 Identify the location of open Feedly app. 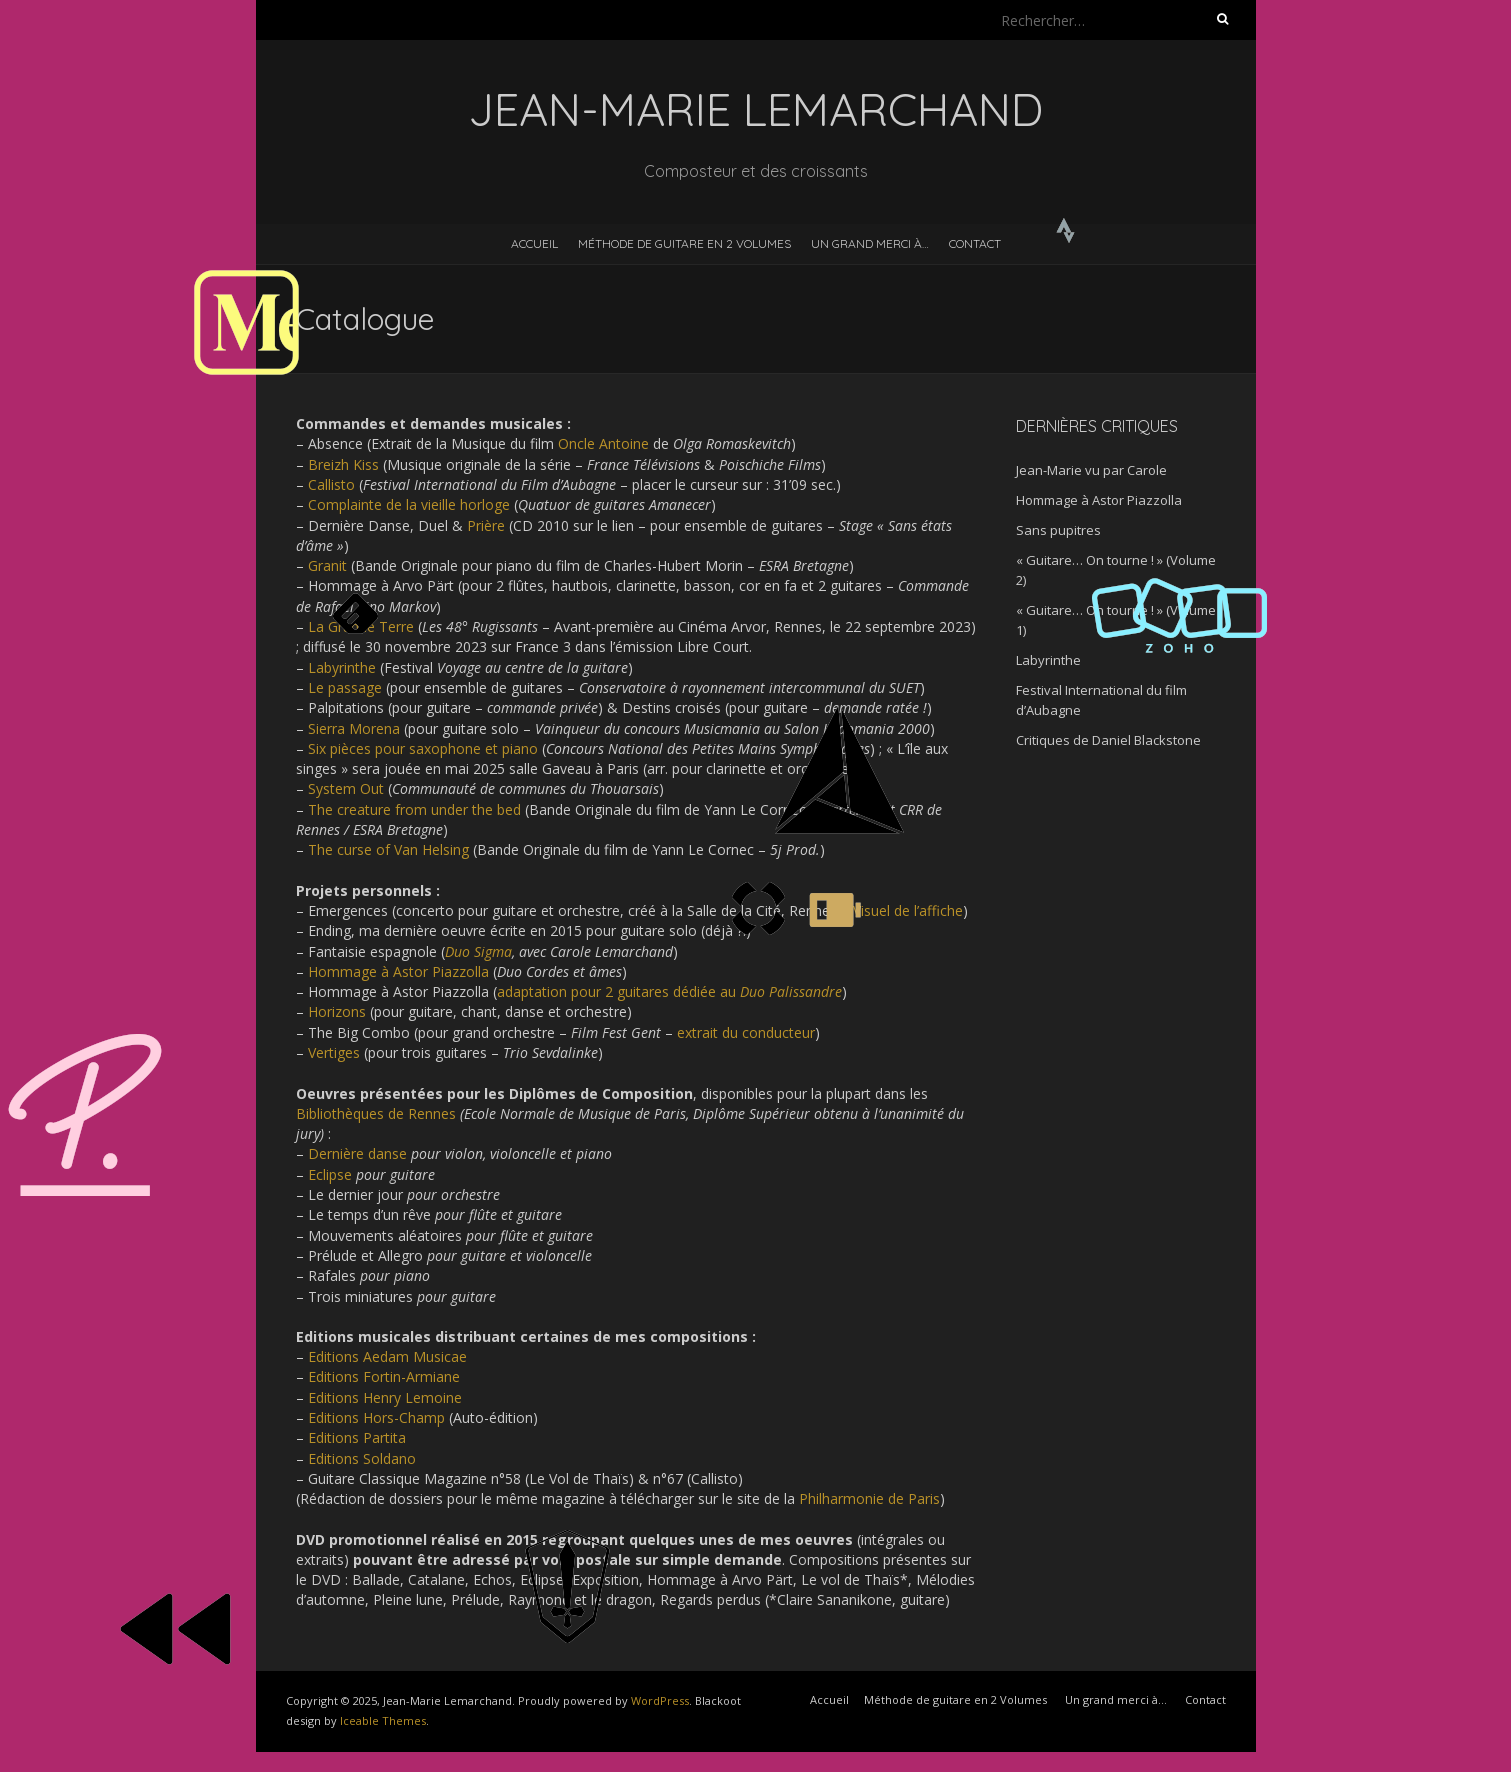
(355, 613).